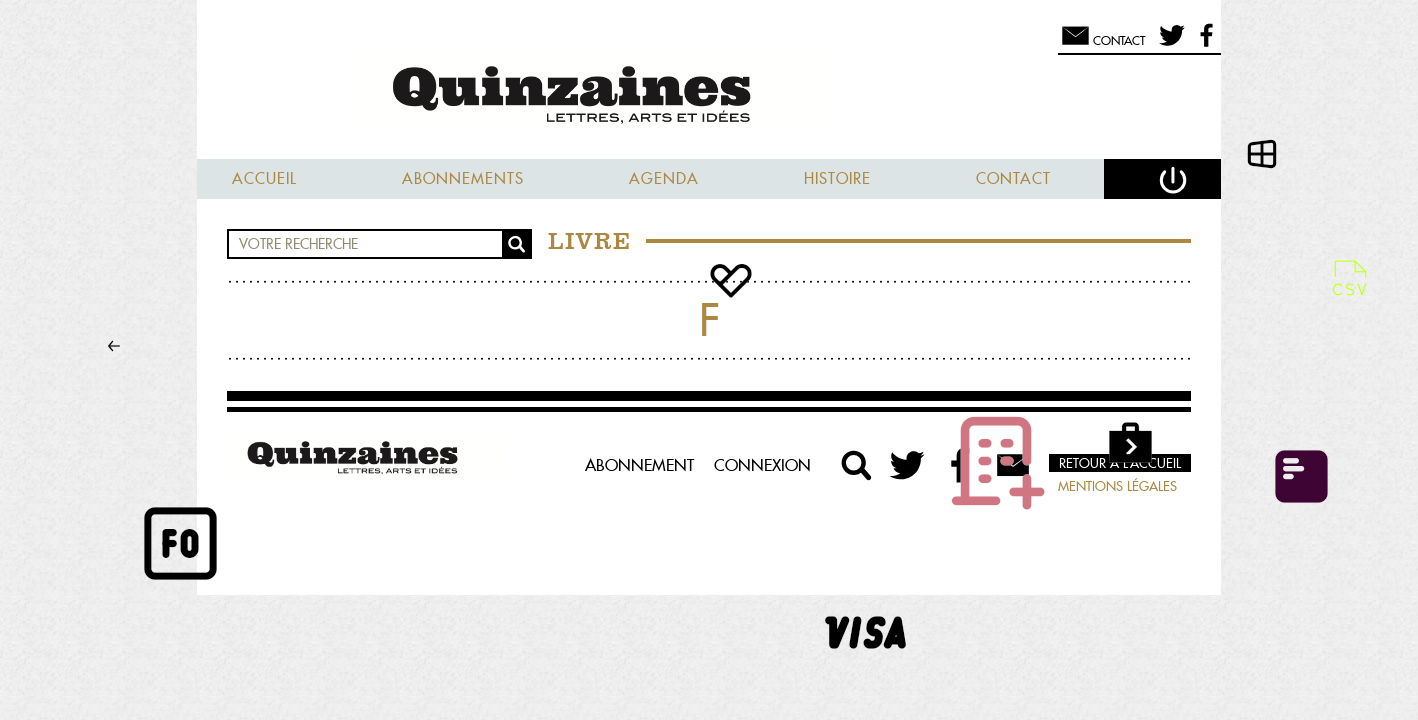  I want to click on indicates visa card payment option, so click(865, 632).